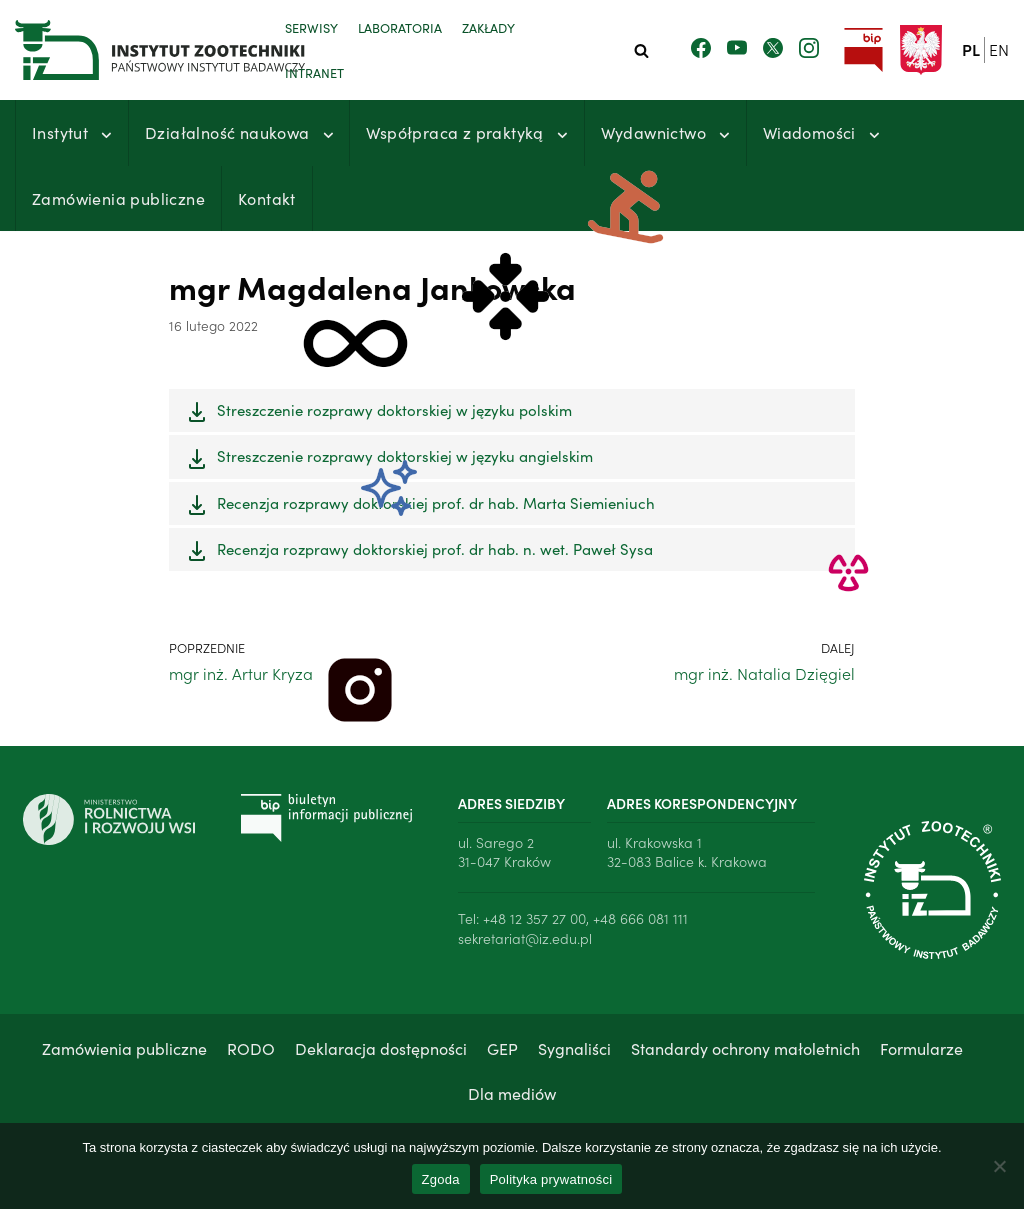 This screenshot has height=1209, width=1024. Describe the element at coordinates (355, 343) in the screenshot. I see `indicates unlimited or infinite content` at that location.